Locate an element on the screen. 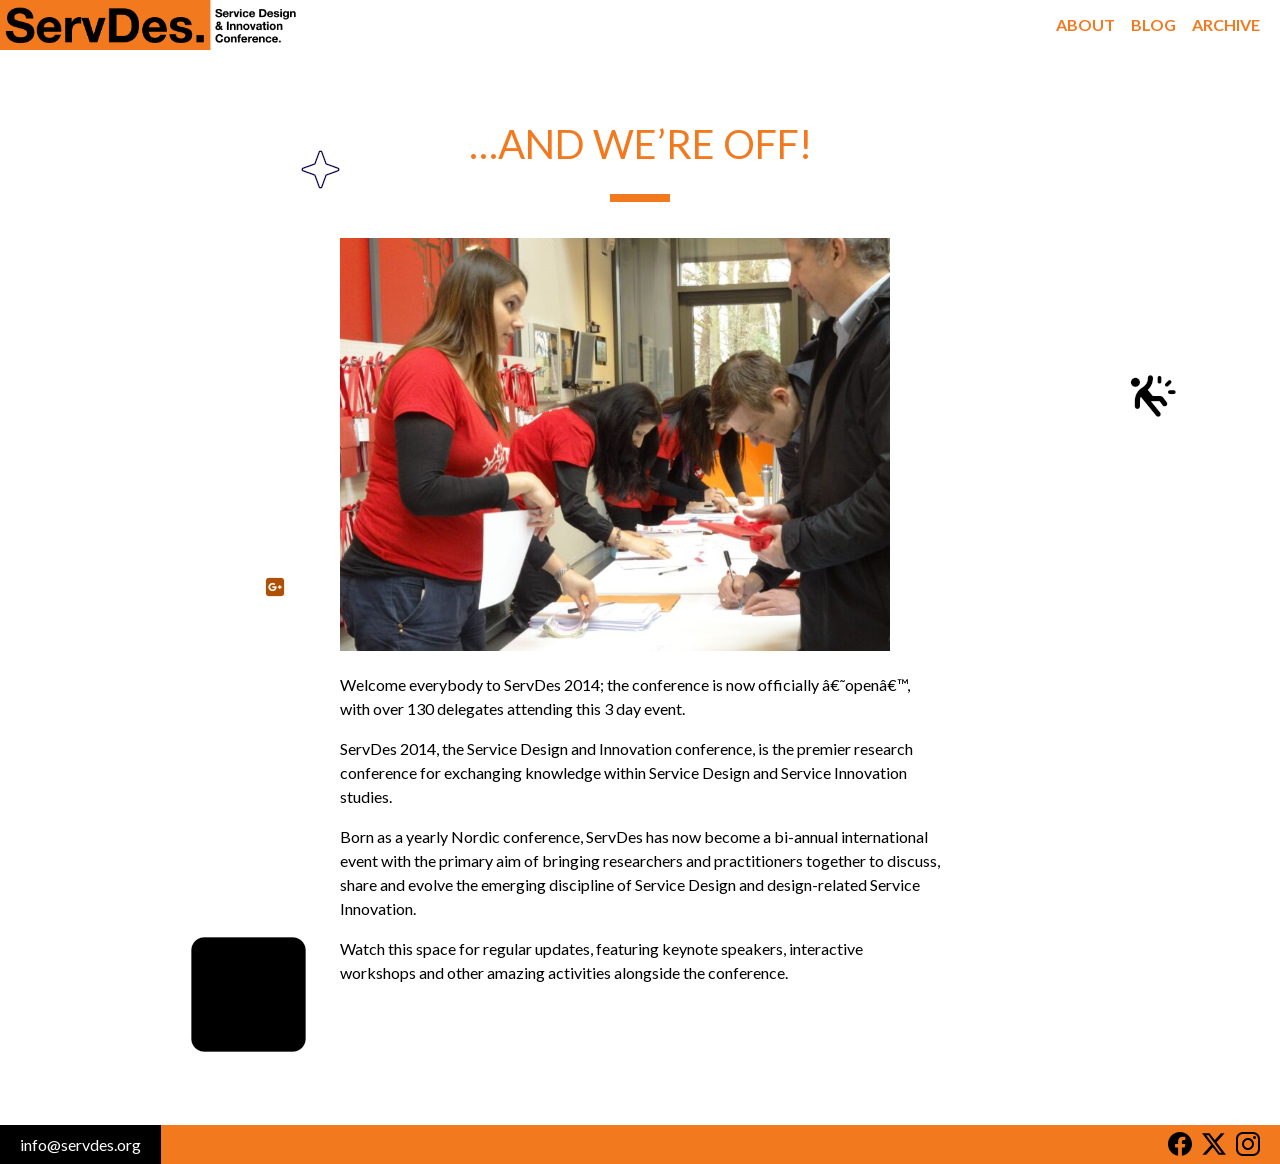 This screenshot has width=1280, height=1164. indicates a featured or highlighted item is located at coordinates (320, 169).